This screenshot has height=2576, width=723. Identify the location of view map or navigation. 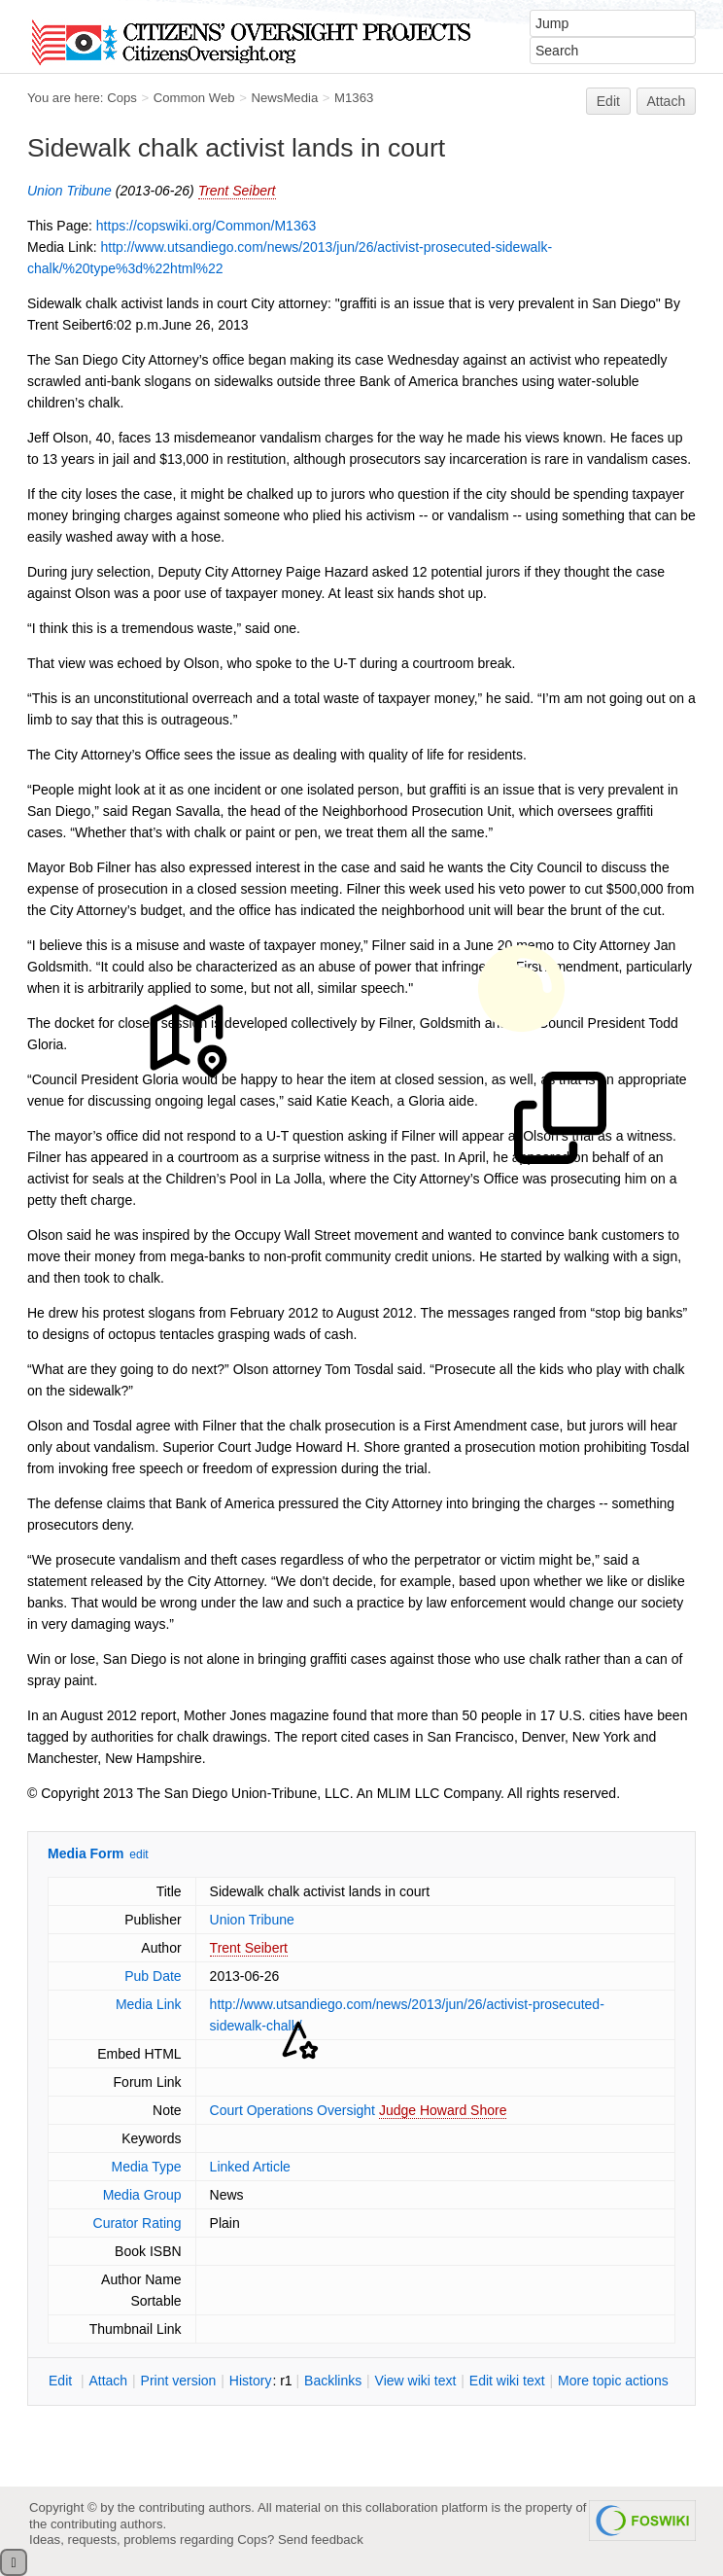
(187, 1038).